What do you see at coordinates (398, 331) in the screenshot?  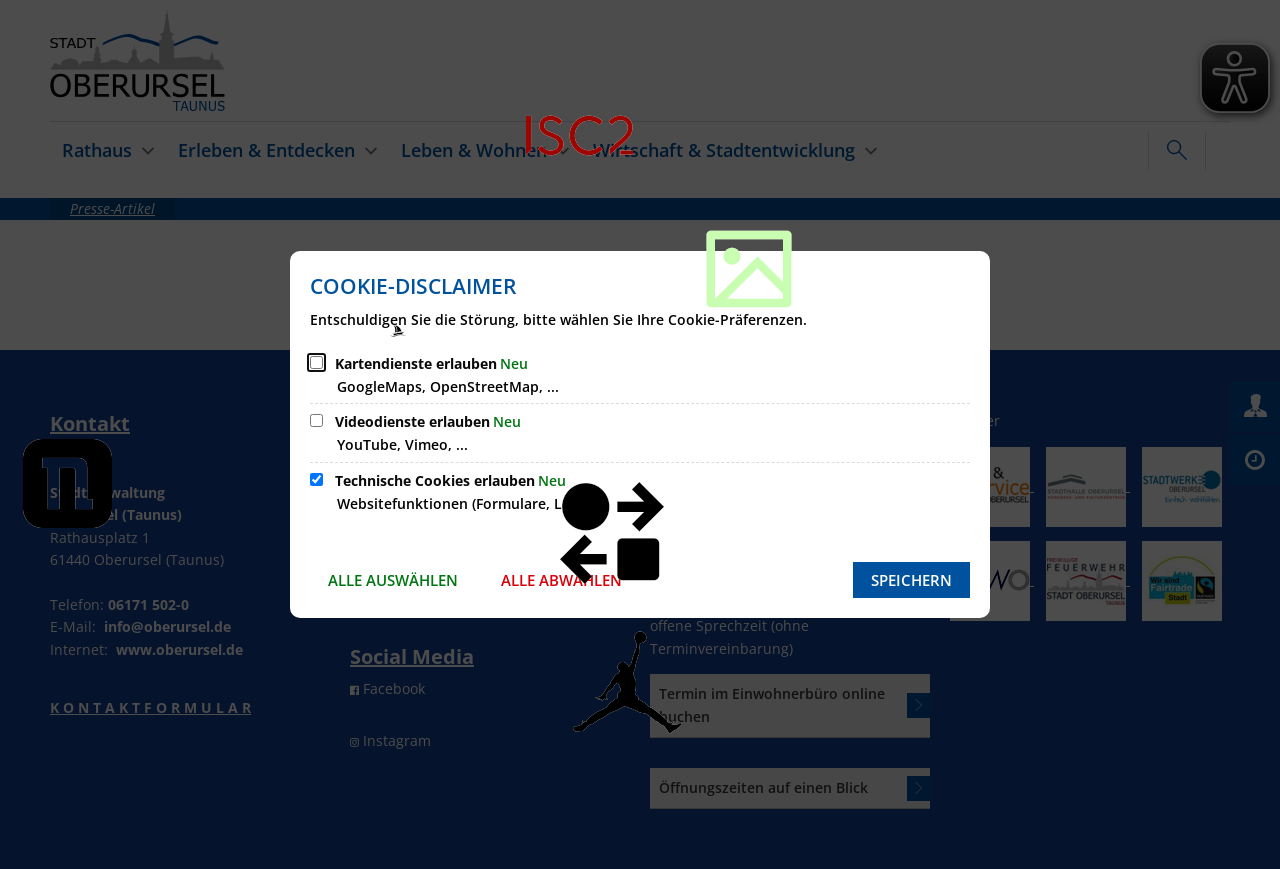 I see `open phpMyAdmin database management tool` at bounding box center [398, 331].